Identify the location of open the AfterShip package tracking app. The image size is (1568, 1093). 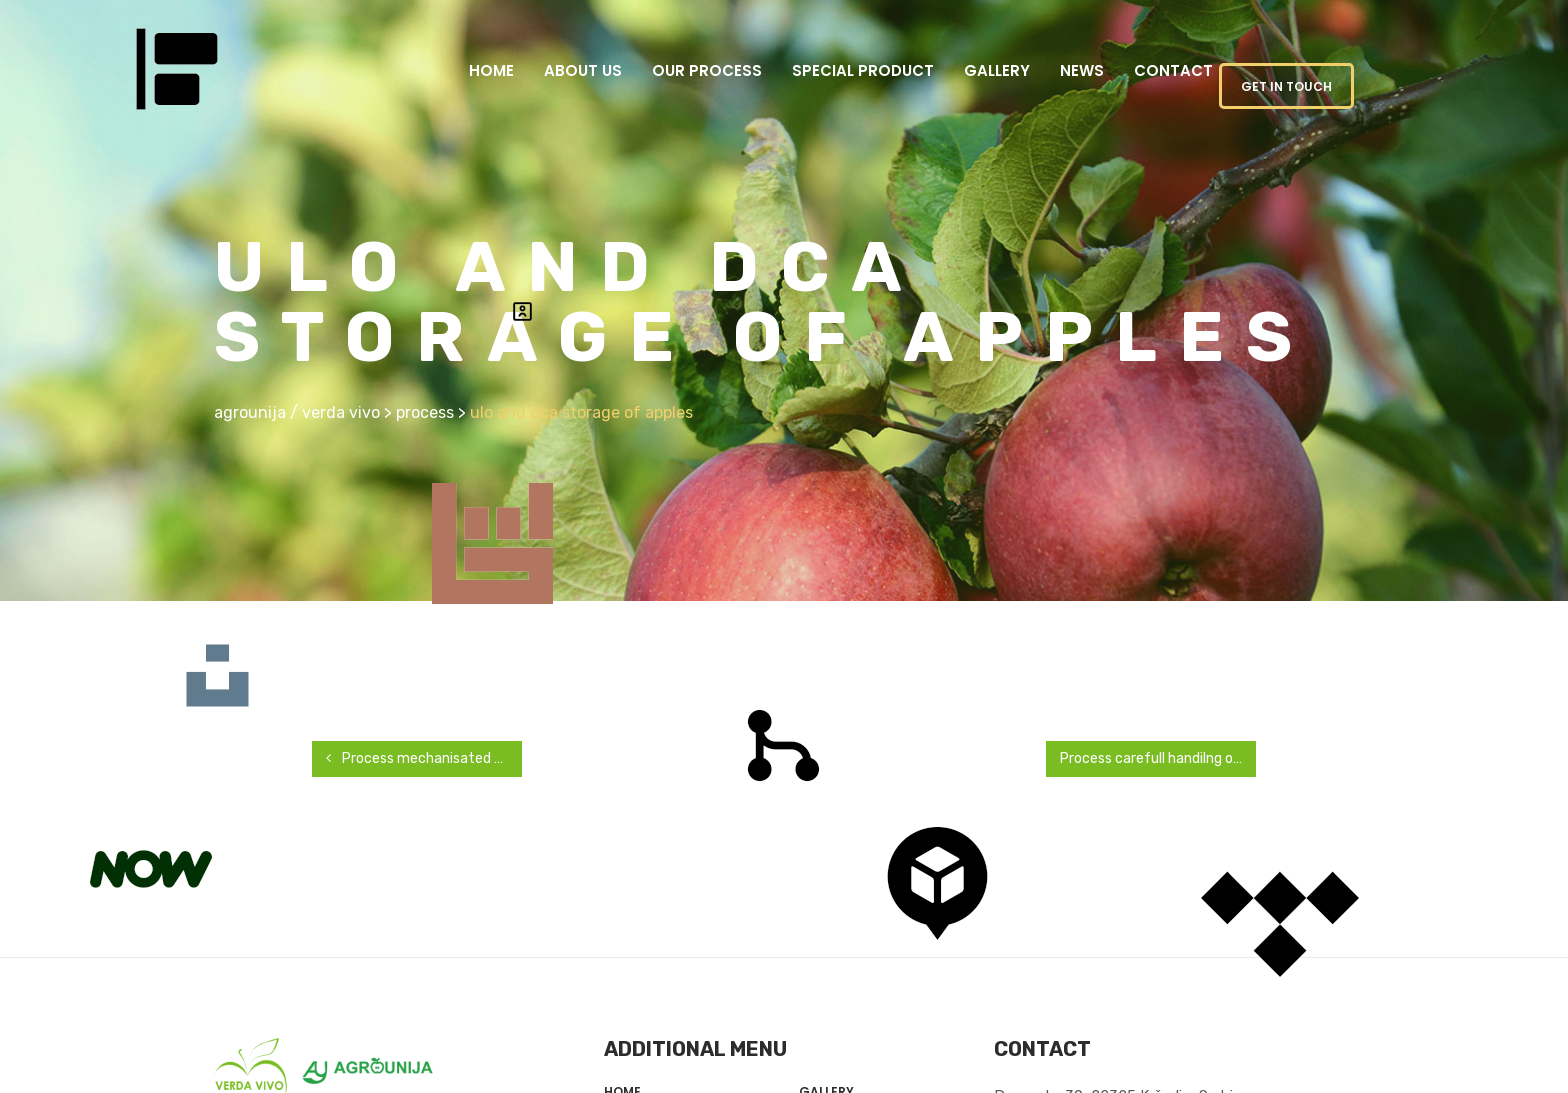
(937, 883).